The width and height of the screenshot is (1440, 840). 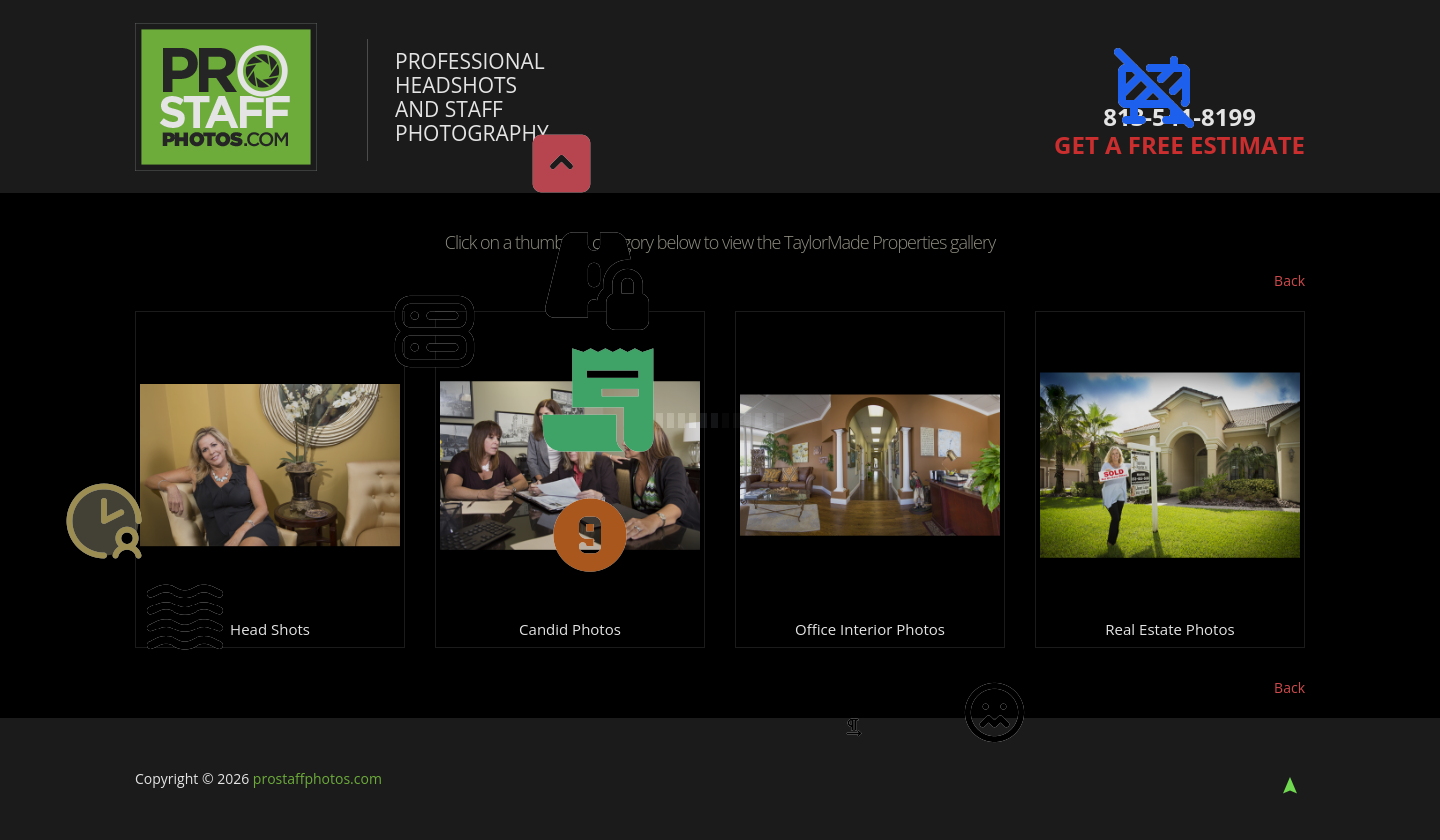 What do you see at coordinates (854, 727) in the screenshot?
I see `set text direction to left-to-right` at bounding box center [854, 727].